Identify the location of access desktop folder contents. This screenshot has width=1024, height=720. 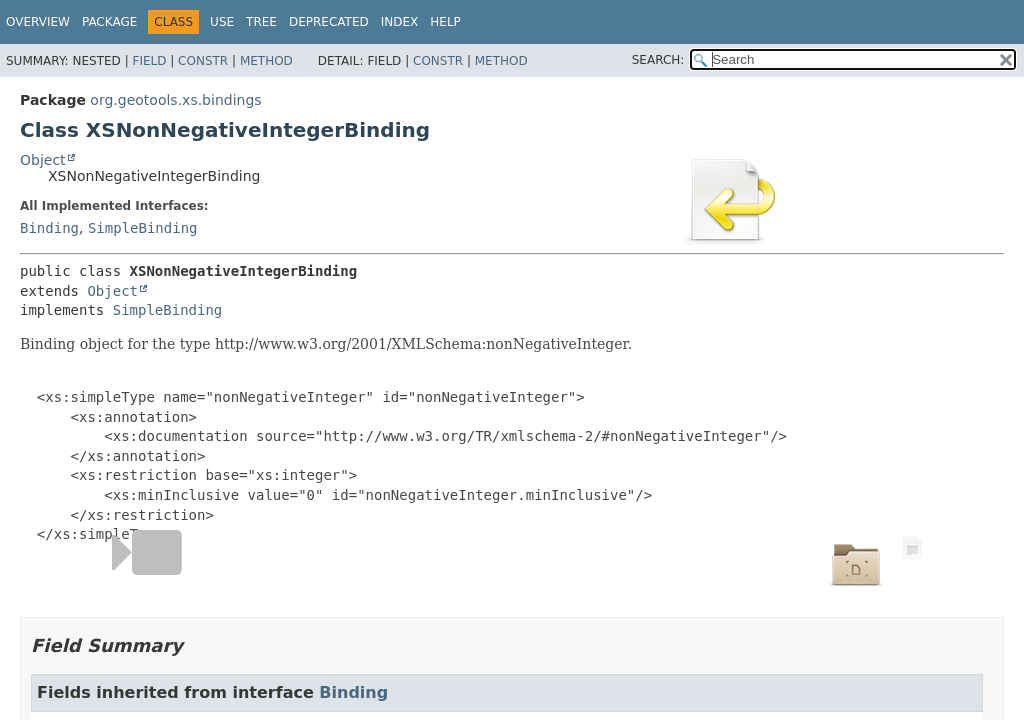
(856, 567).